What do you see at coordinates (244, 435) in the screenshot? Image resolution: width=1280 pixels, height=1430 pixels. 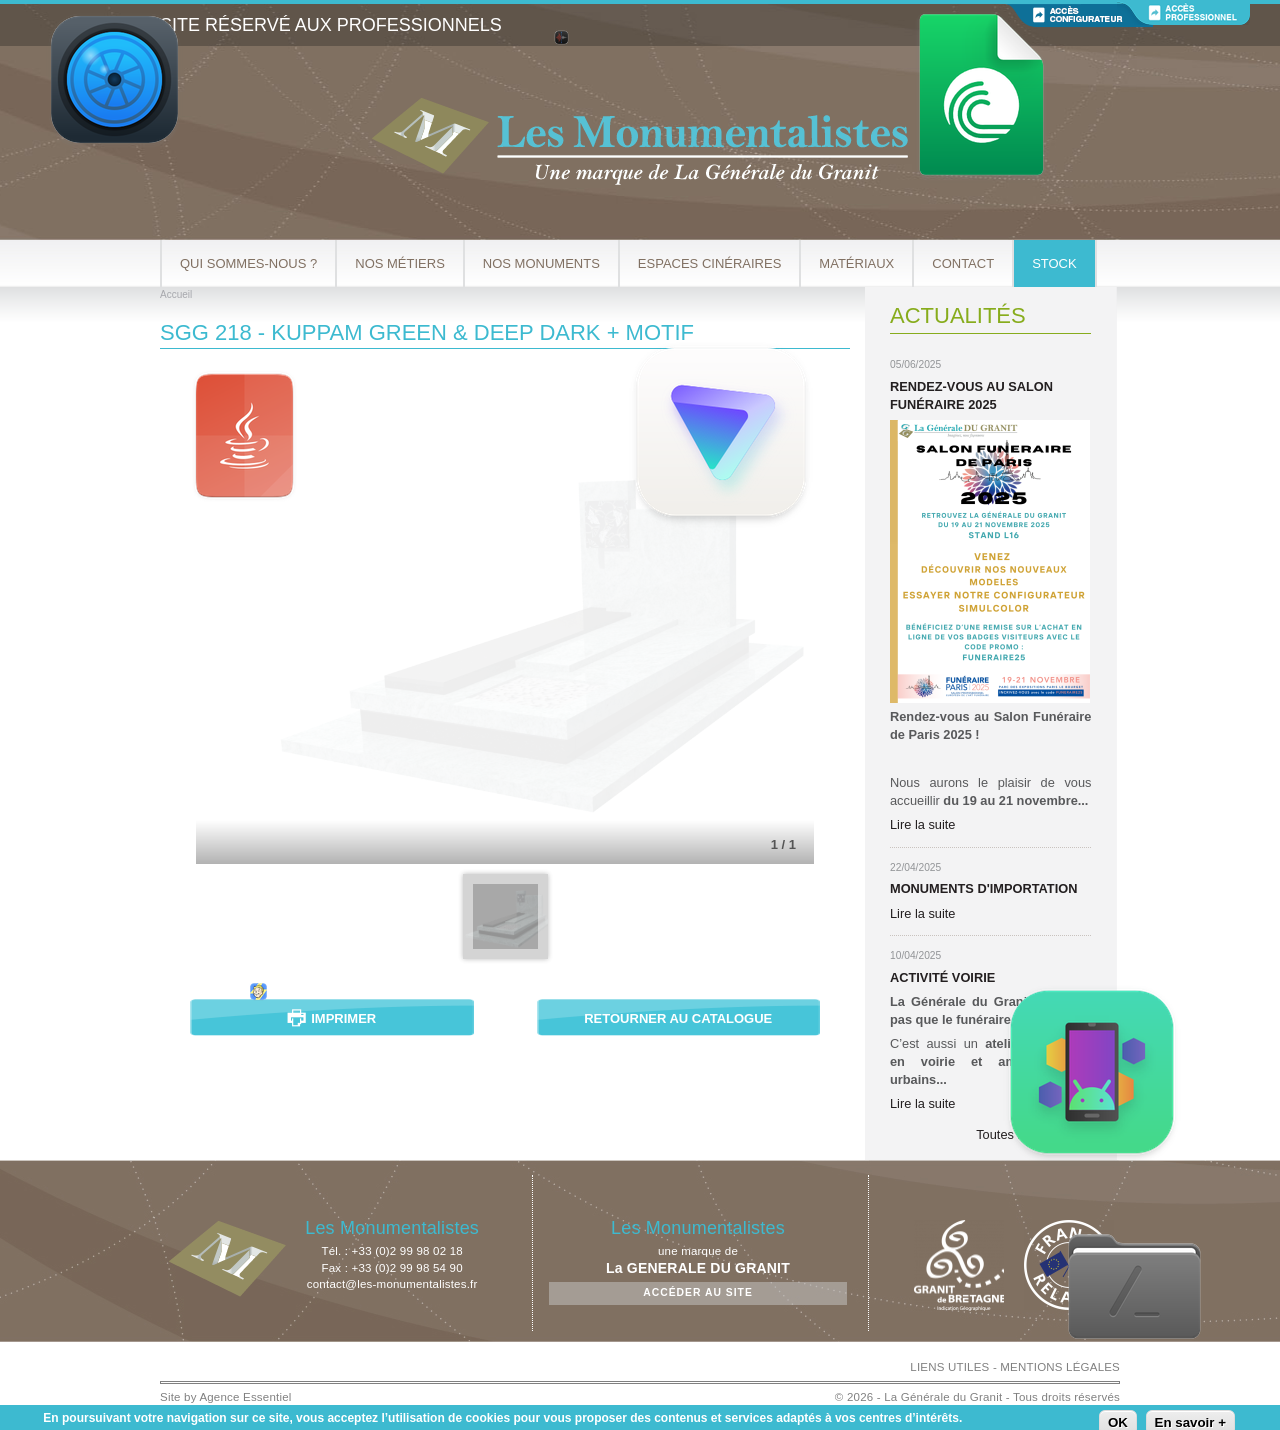 I see `java archive file (.jar) type indicator` at bounding box center [244, 435].